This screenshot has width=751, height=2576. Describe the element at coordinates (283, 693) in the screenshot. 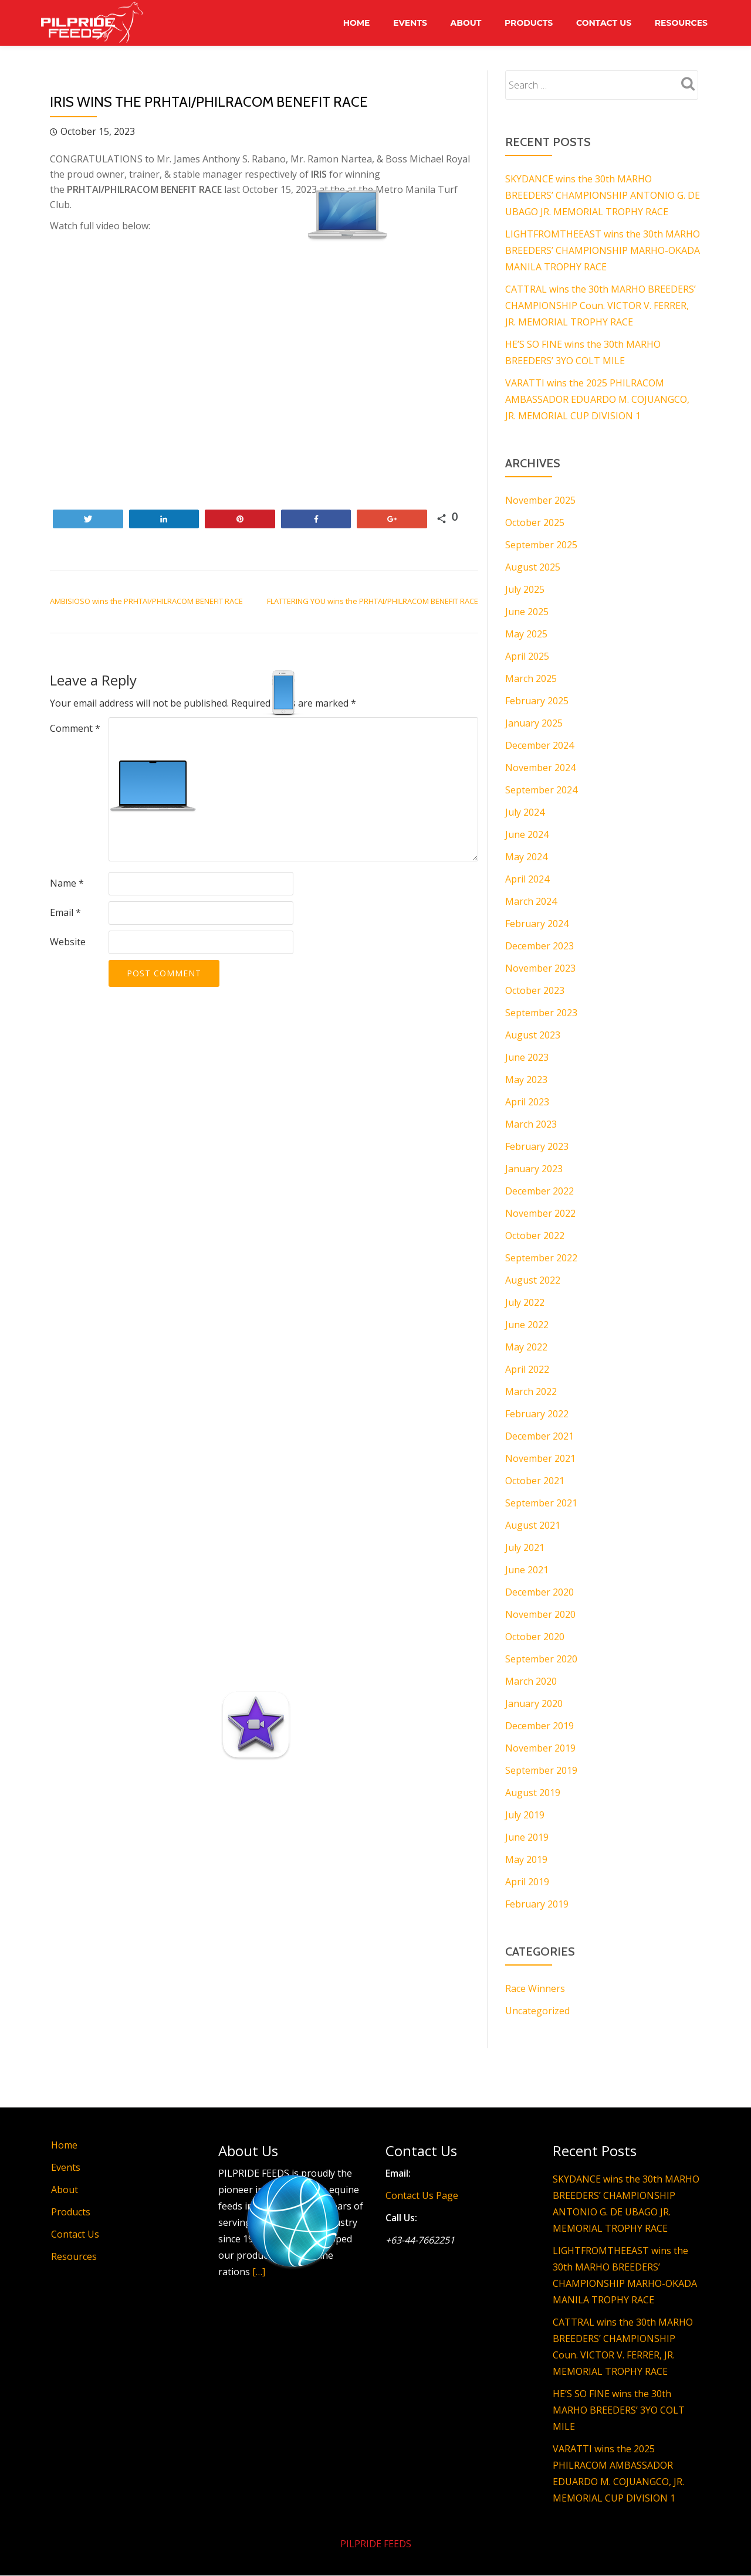

I see `indicates a connected iPhone device` at that location.